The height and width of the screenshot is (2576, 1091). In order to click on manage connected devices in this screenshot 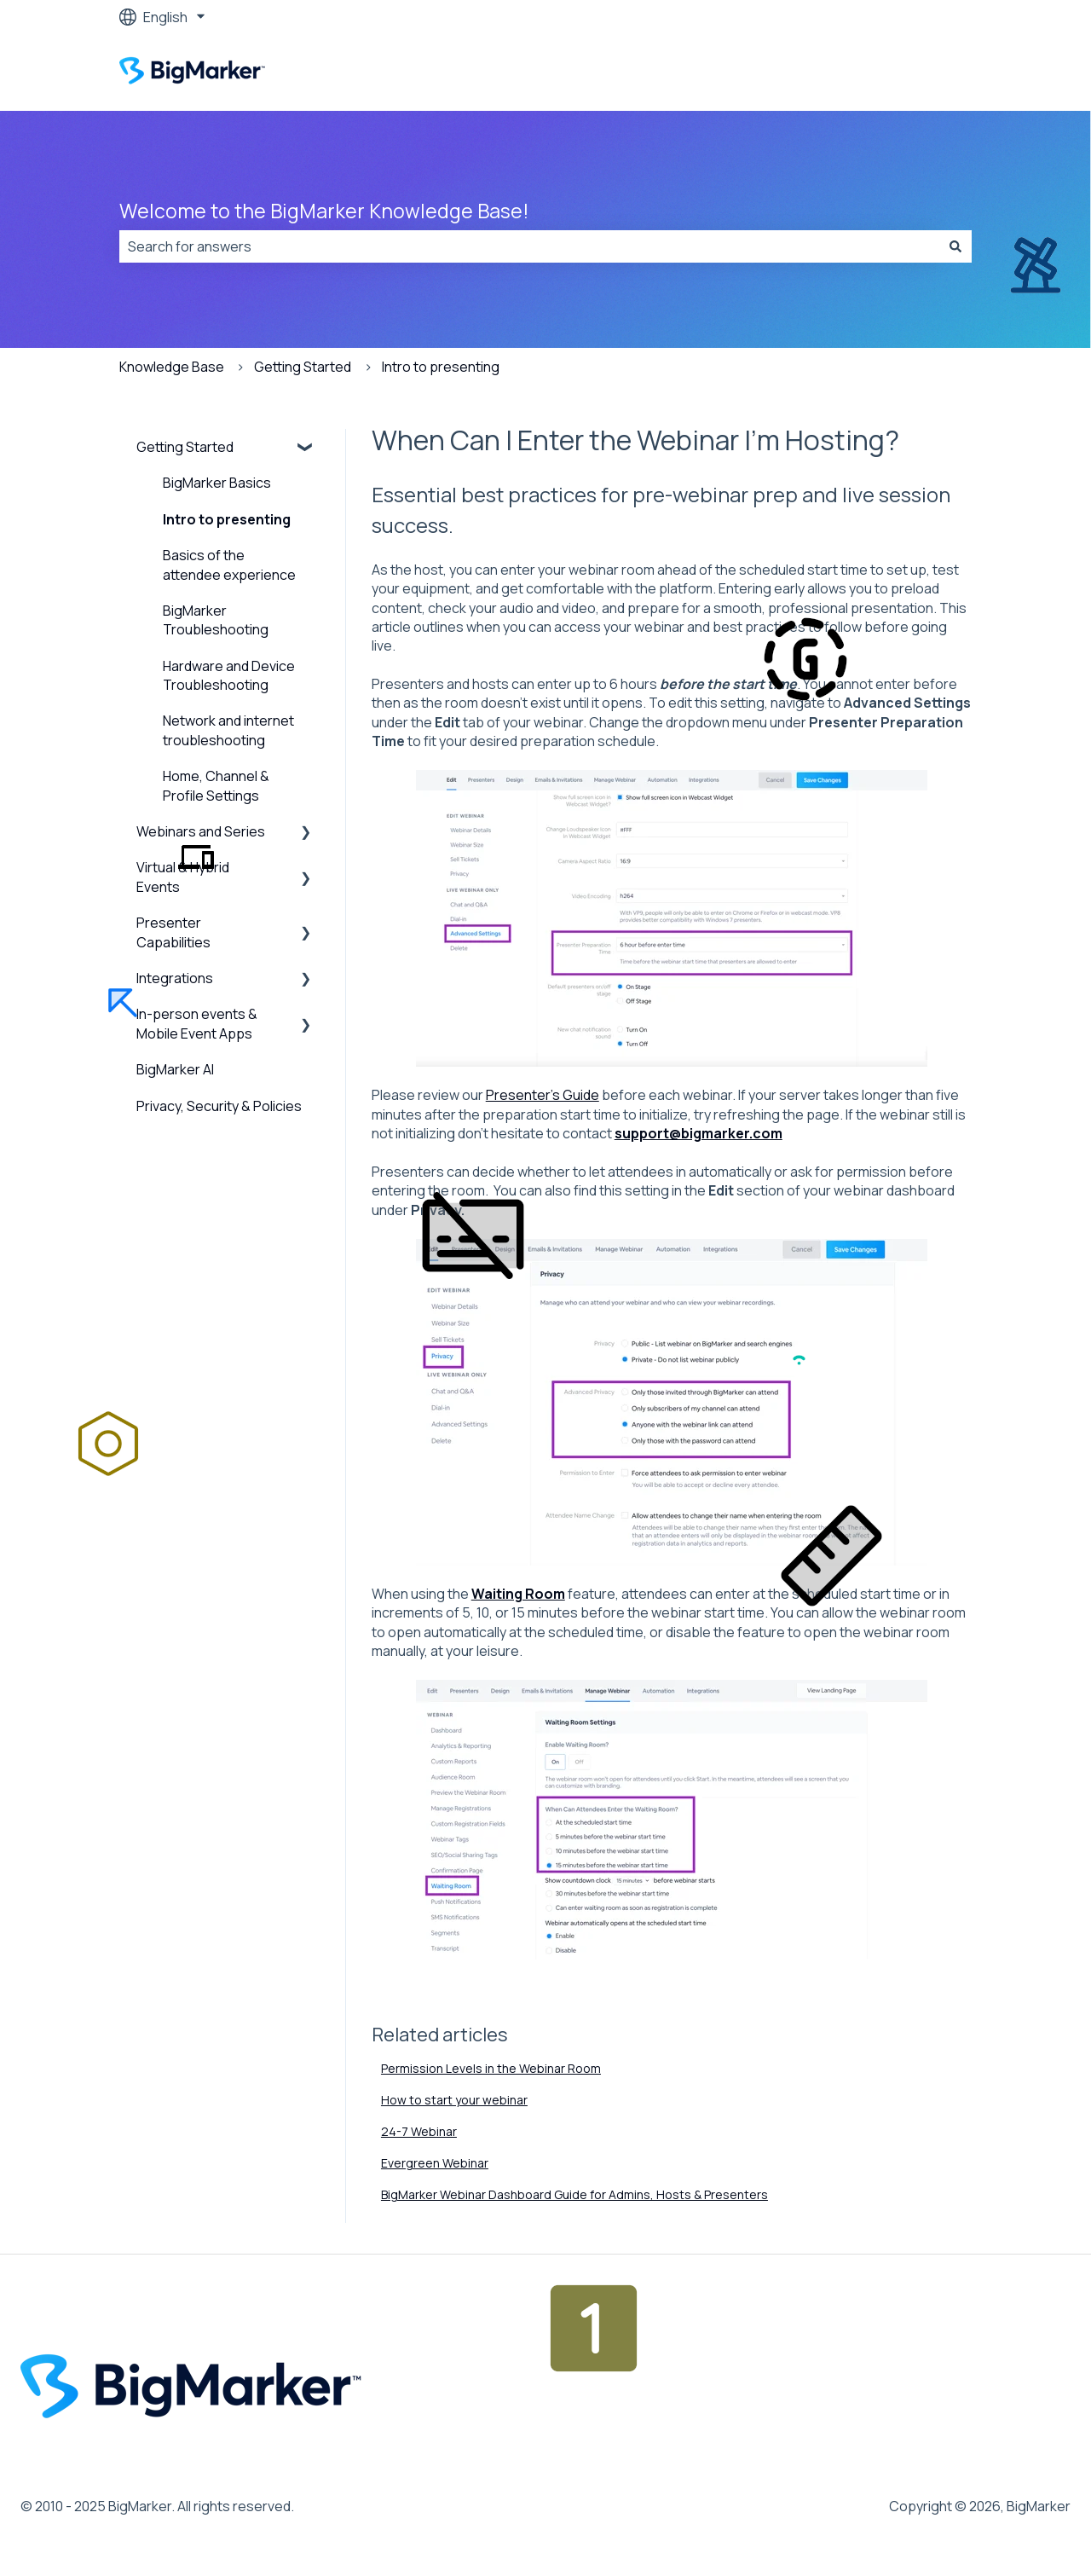, I will do `click(196, 857)`.